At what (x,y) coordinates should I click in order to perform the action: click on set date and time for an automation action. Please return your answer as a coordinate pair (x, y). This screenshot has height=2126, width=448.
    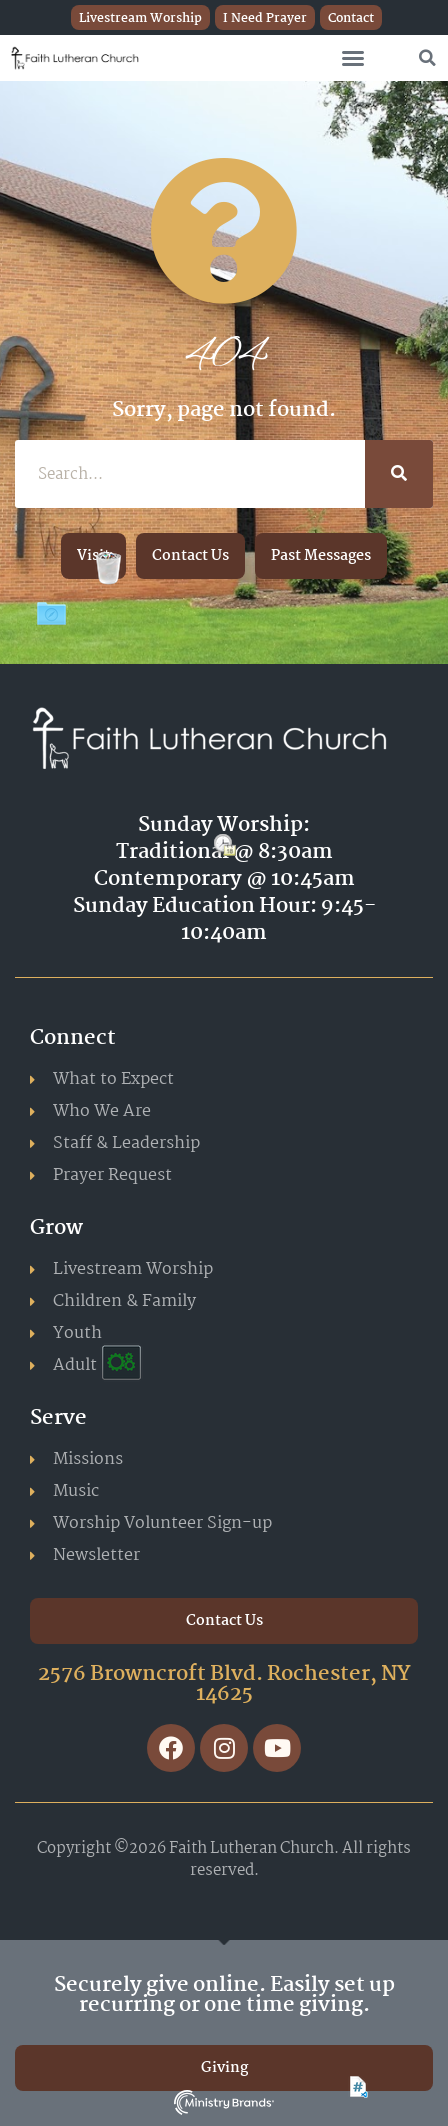
    Looking at the image, I should click on (225, 845).